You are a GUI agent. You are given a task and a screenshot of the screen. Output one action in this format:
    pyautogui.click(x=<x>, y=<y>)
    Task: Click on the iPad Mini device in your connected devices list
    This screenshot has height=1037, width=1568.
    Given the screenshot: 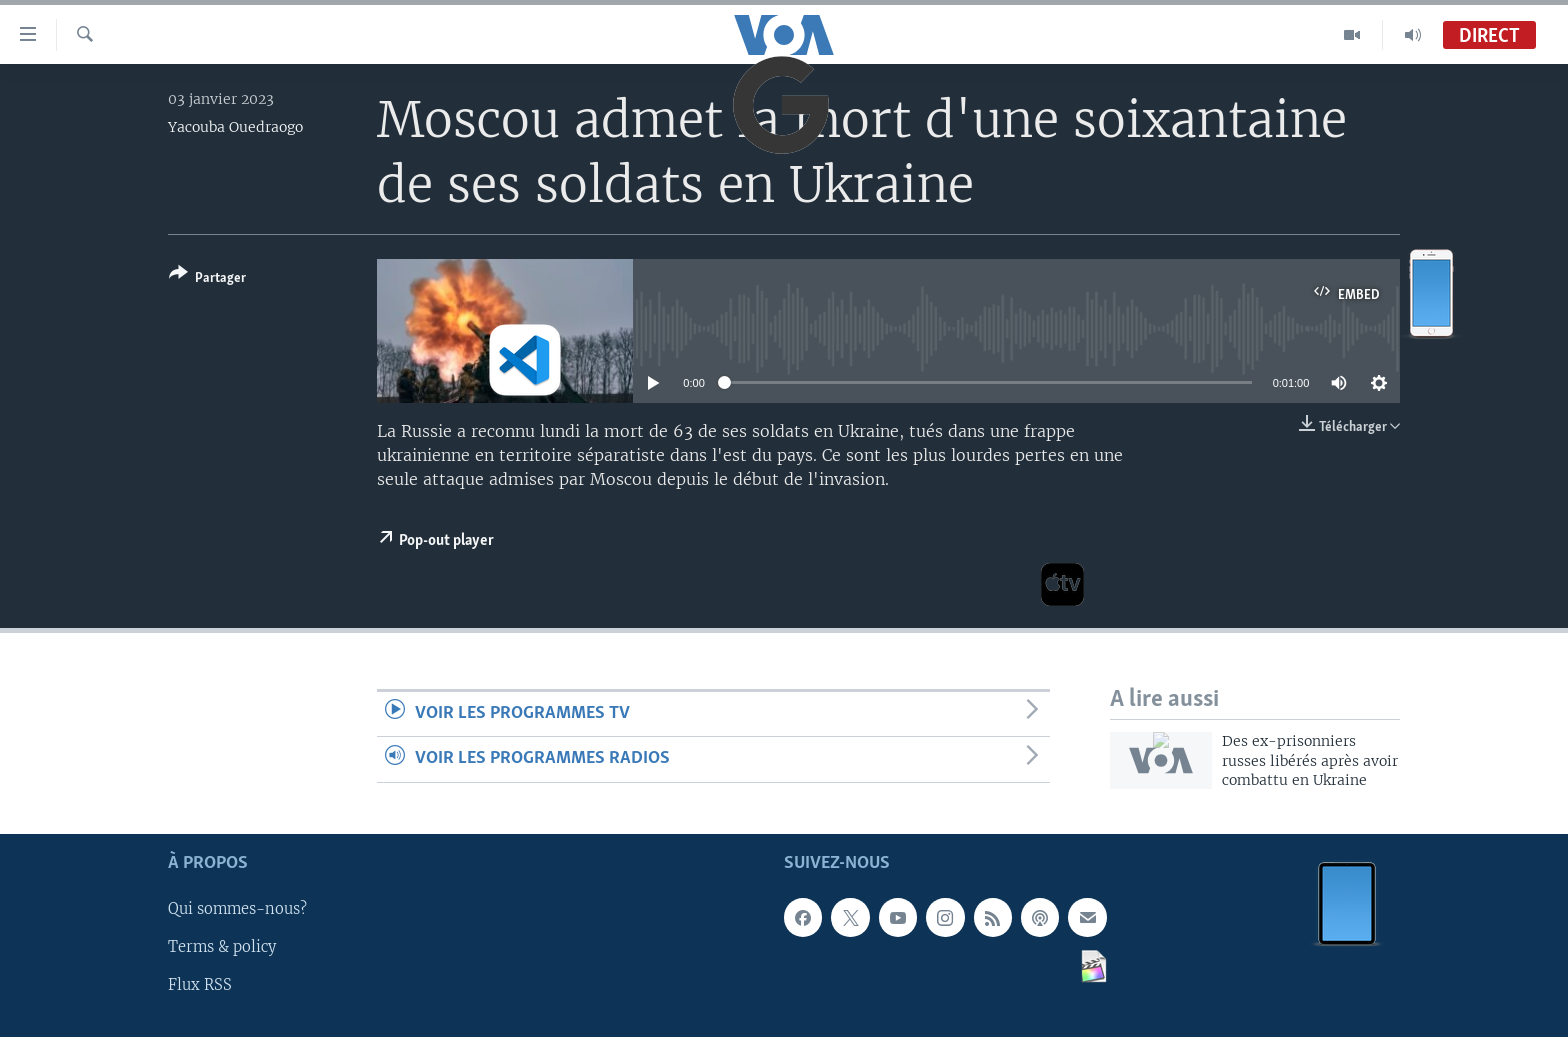 What is the action you would take?
    pyautogui.click(x=1347, y=895)
    